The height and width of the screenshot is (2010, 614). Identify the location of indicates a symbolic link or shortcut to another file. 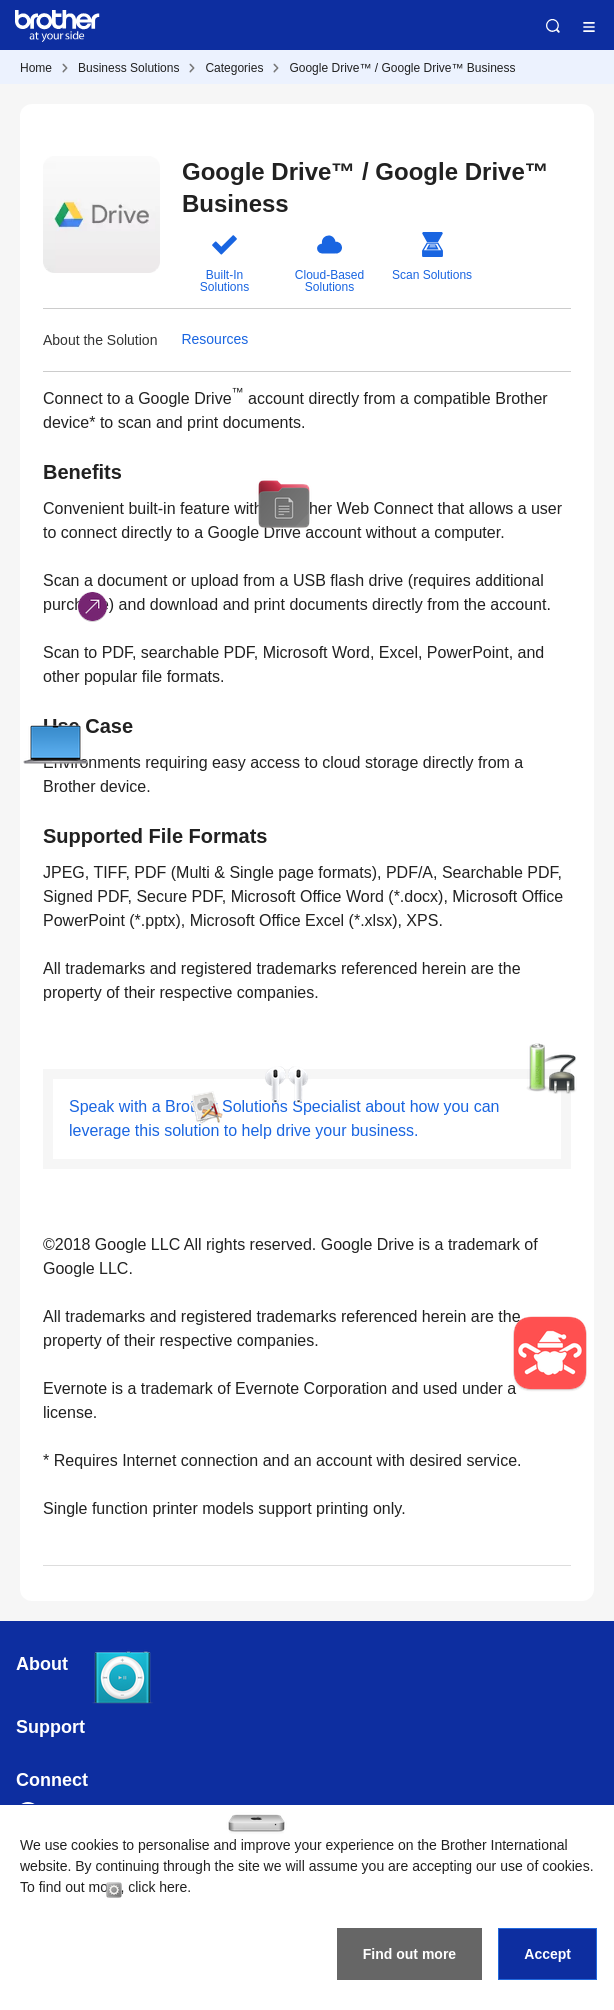
(92, 606).